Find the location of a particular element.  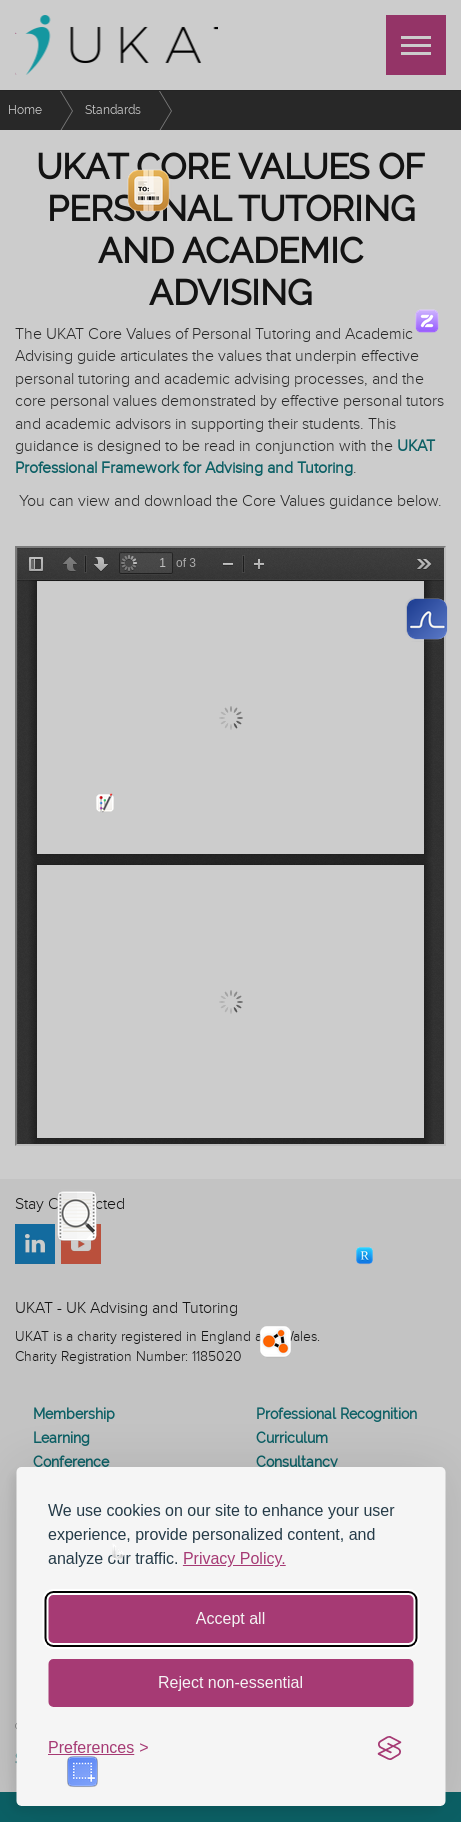

open system log viewer is located at coordinates (77, 1216).